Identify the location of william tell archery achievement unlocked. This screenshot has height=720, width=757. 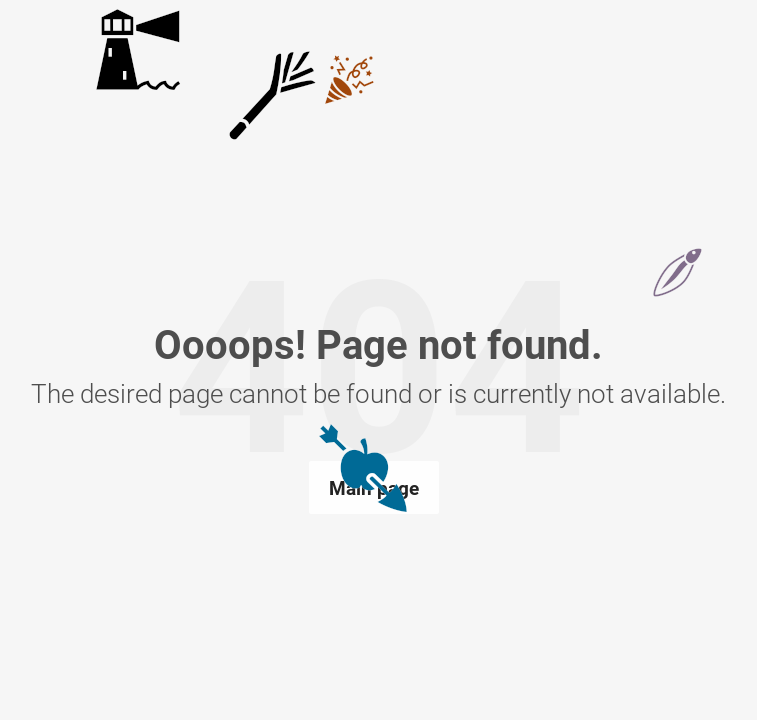
(362, 468).